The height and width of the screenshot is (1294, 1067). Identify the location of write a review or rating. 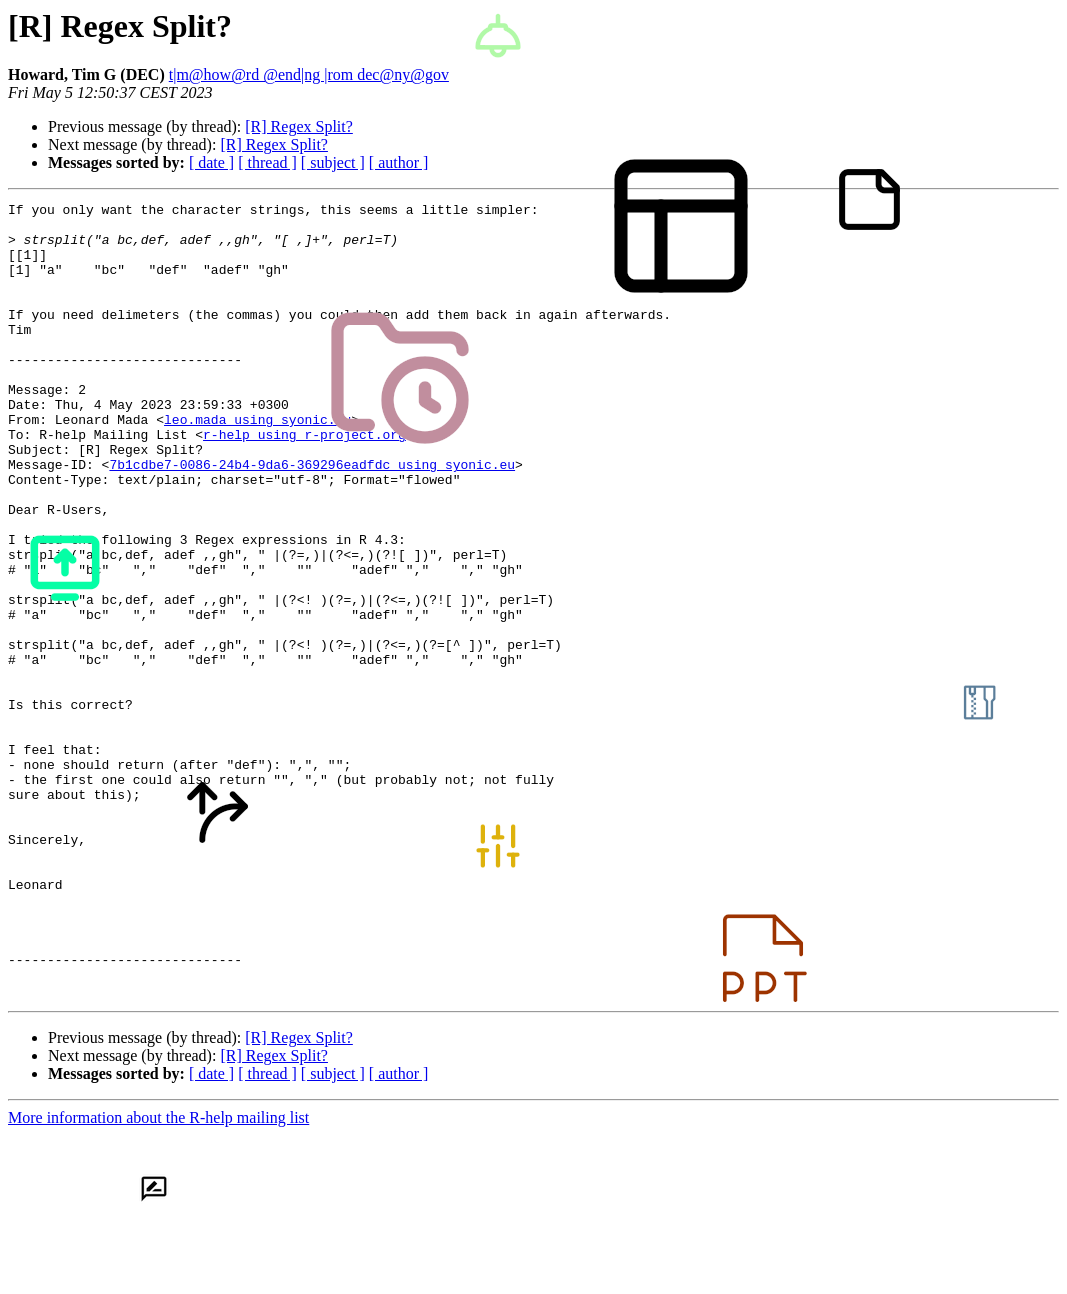
(154, 1189).